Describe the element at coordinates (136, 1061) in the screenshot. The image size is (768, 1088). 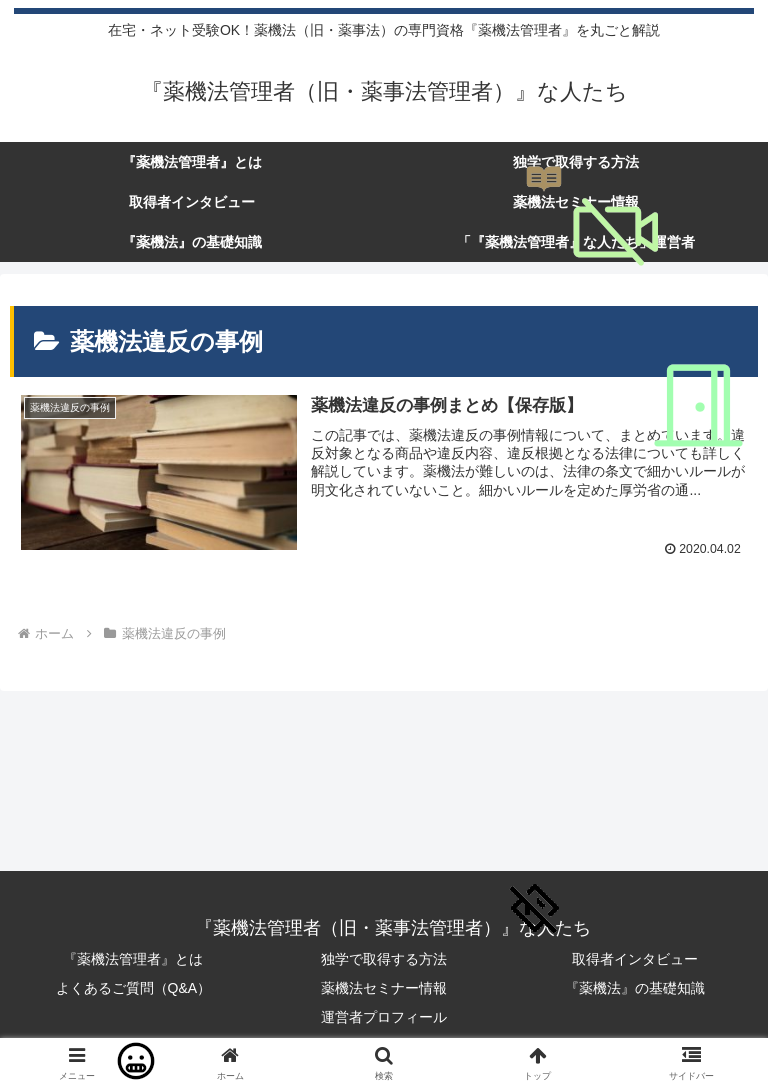
I see `indicates an awkward or uncomfortable situation` at that location.